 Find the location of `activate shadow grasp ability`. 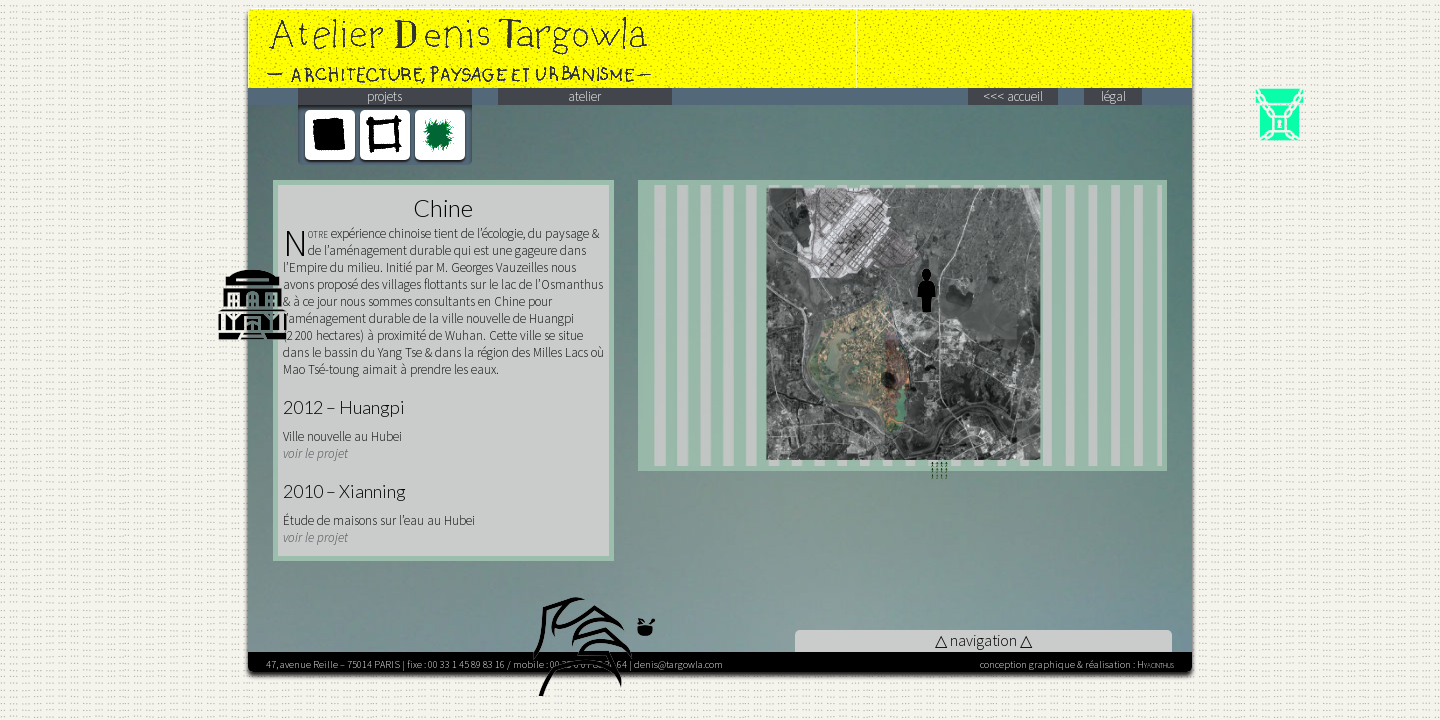

activate shadow grasp ability is located at coordinates (582, 646).